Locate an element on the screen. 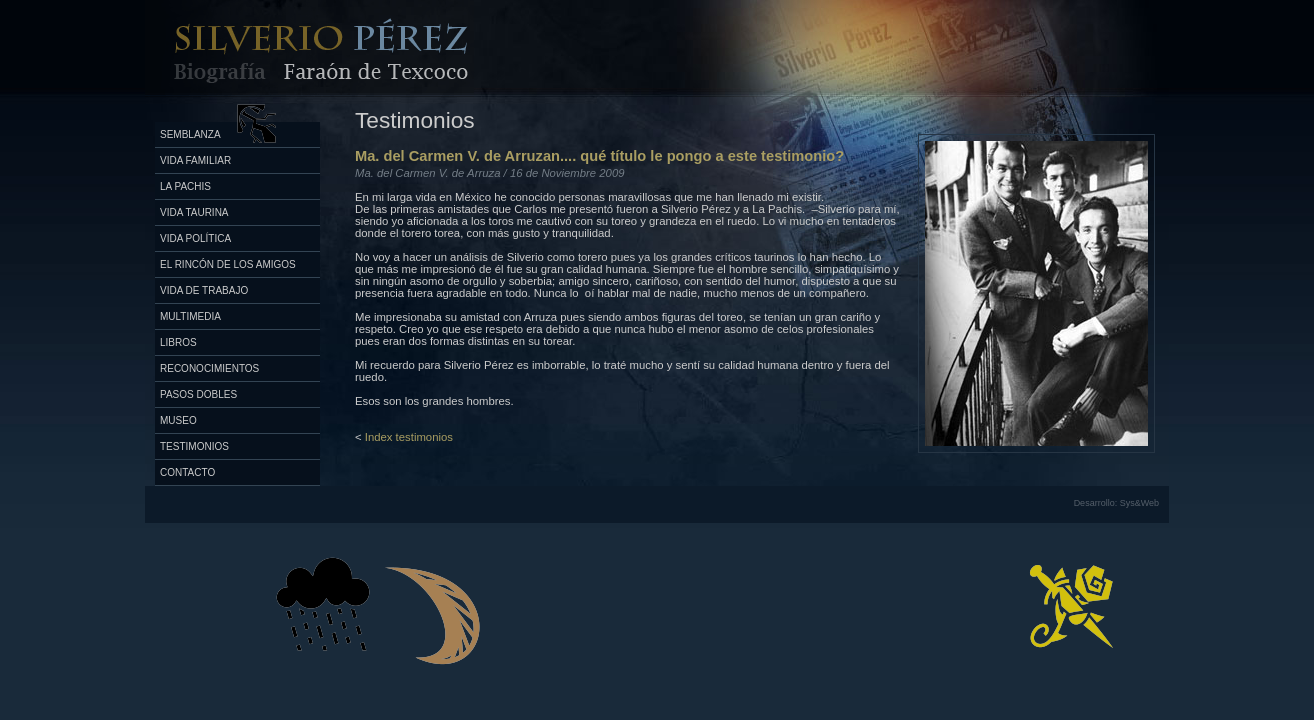  indicates rainy weather conditions is located at coordinates (323, 604).